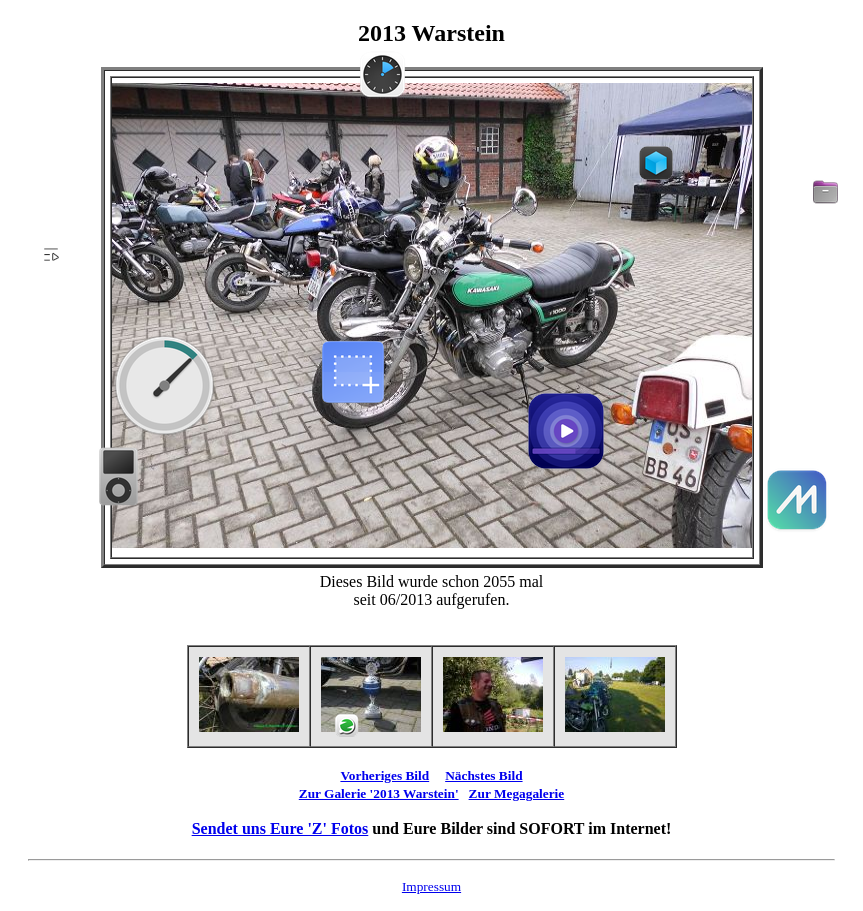 The image size is (863, 911). I want to click on open awf application, so click(656, 163).